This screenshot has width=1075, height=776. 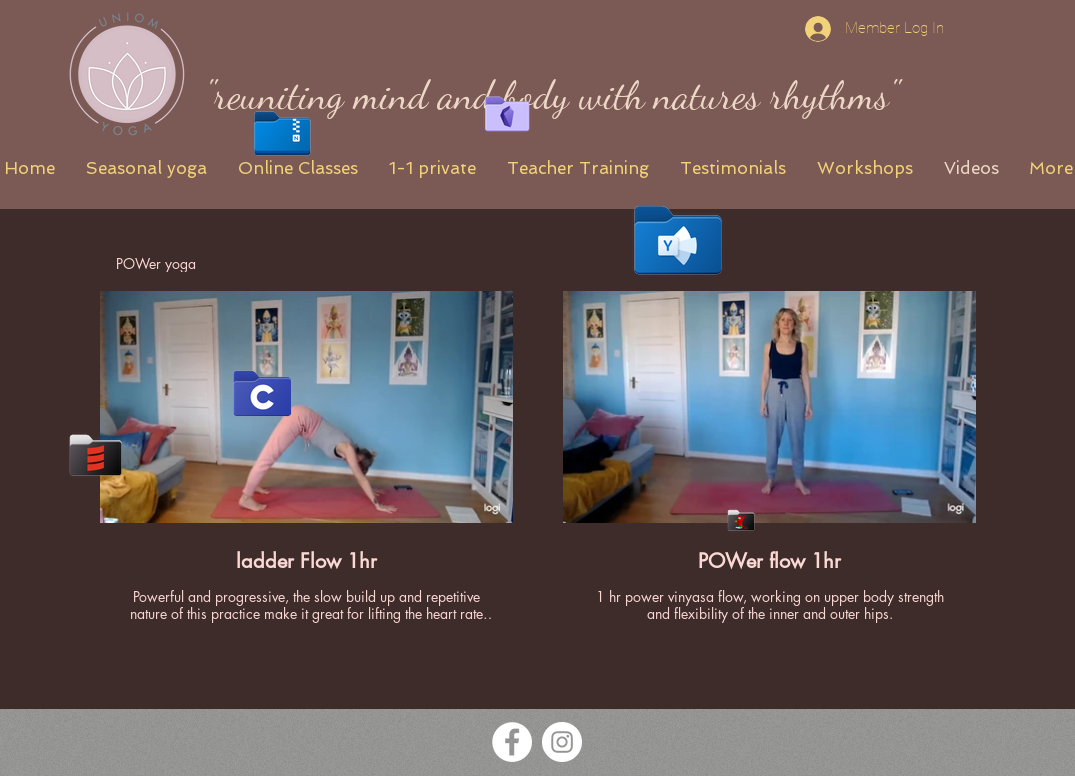 What do you see at coordinates (507, 115) in the screenshot?
I see `open your obsidian vault folder` at bounding box center [507, 115].